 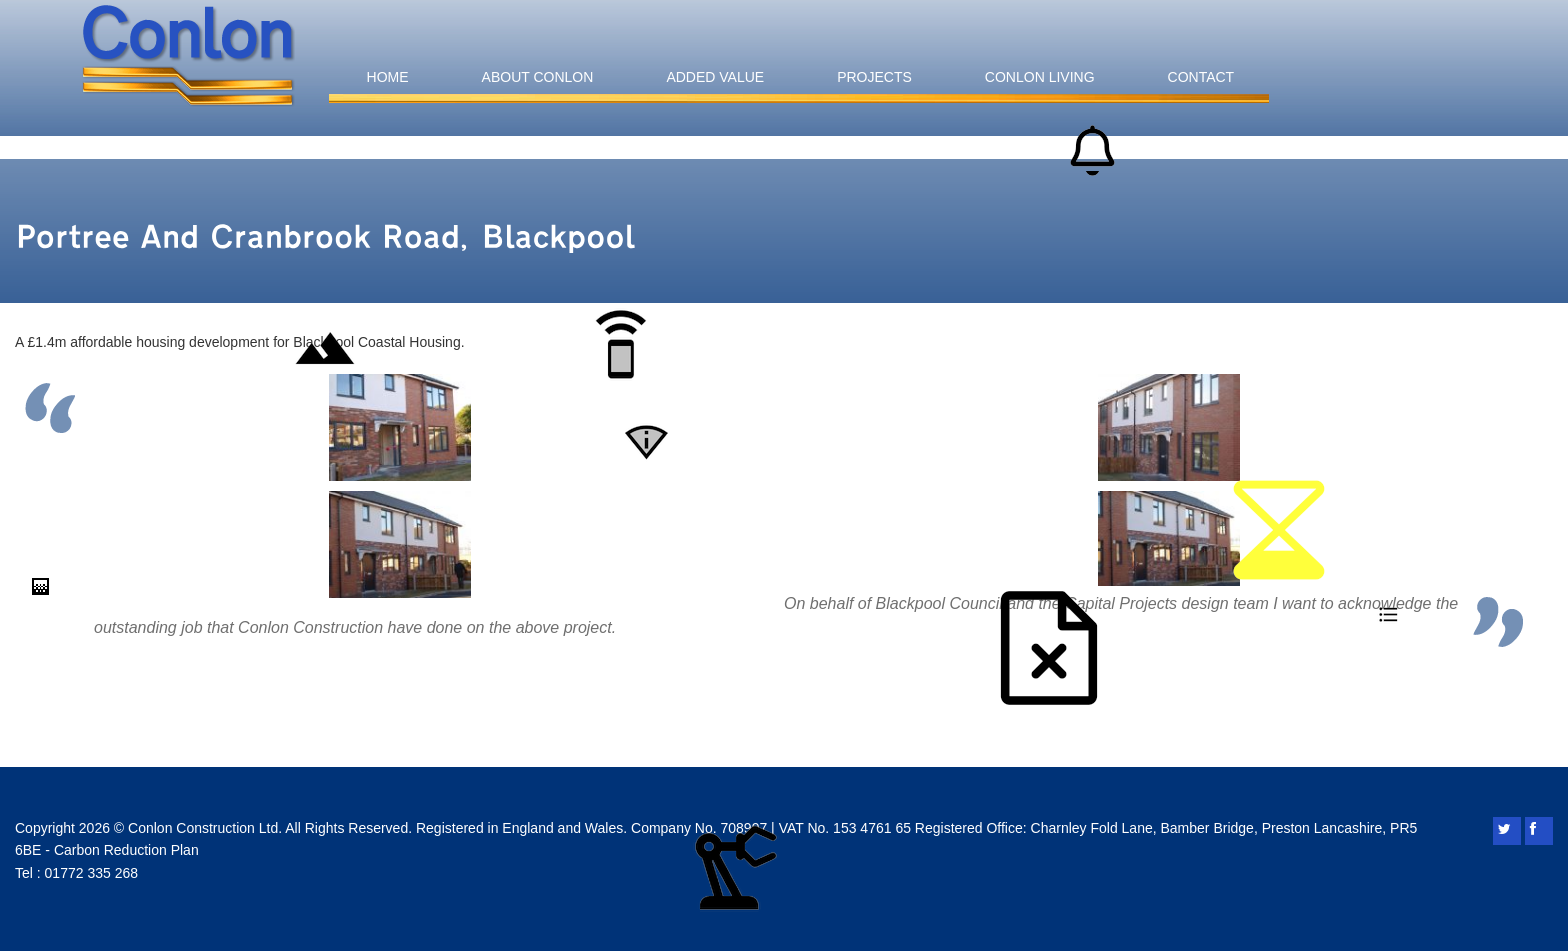 What do you see at coordinates (325, 348) in the screenshot?
I see `switch to terrain map view` at bounding box center [325, 348].